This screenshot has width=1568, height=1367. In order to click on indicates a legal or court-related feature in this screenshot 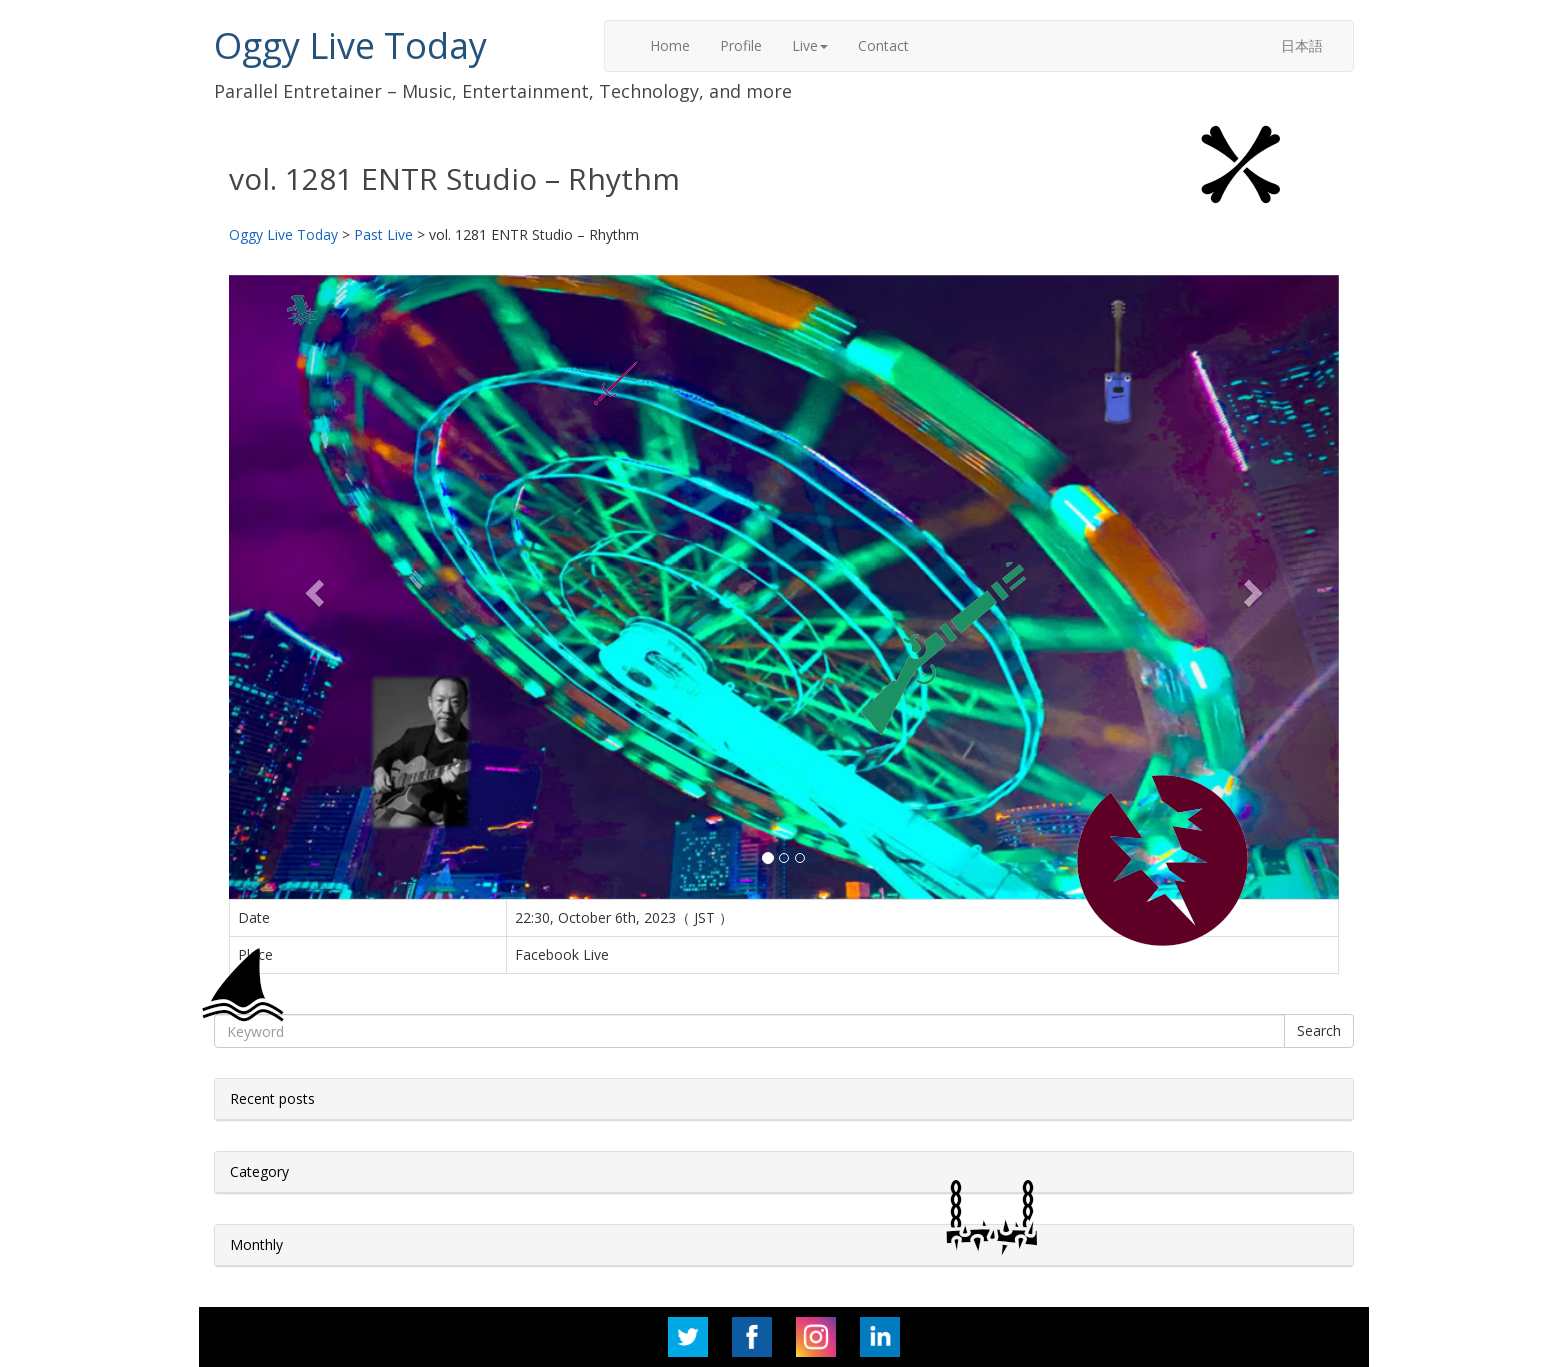, I will do `click(302, 310)`.